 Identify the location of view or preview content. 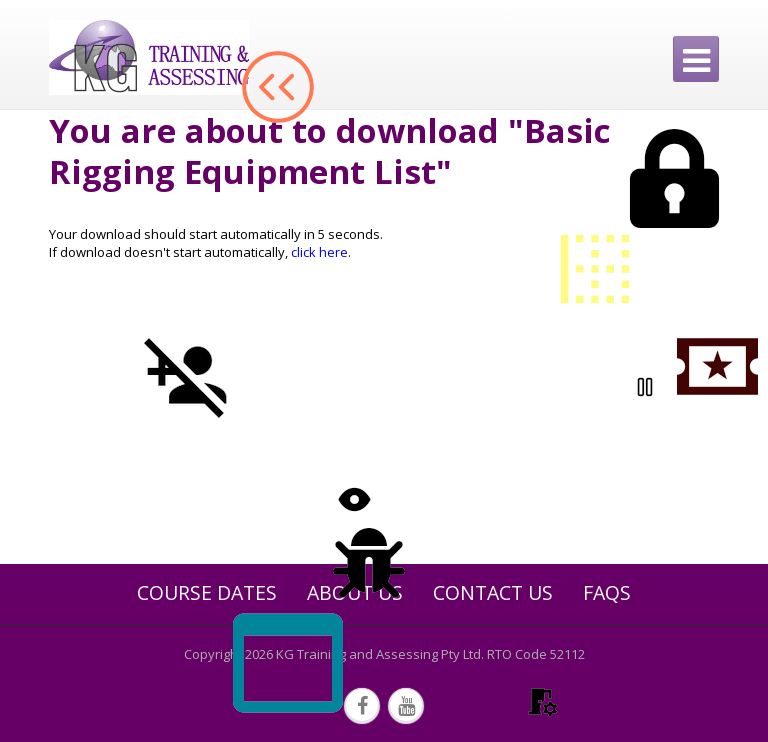
(354, 499).